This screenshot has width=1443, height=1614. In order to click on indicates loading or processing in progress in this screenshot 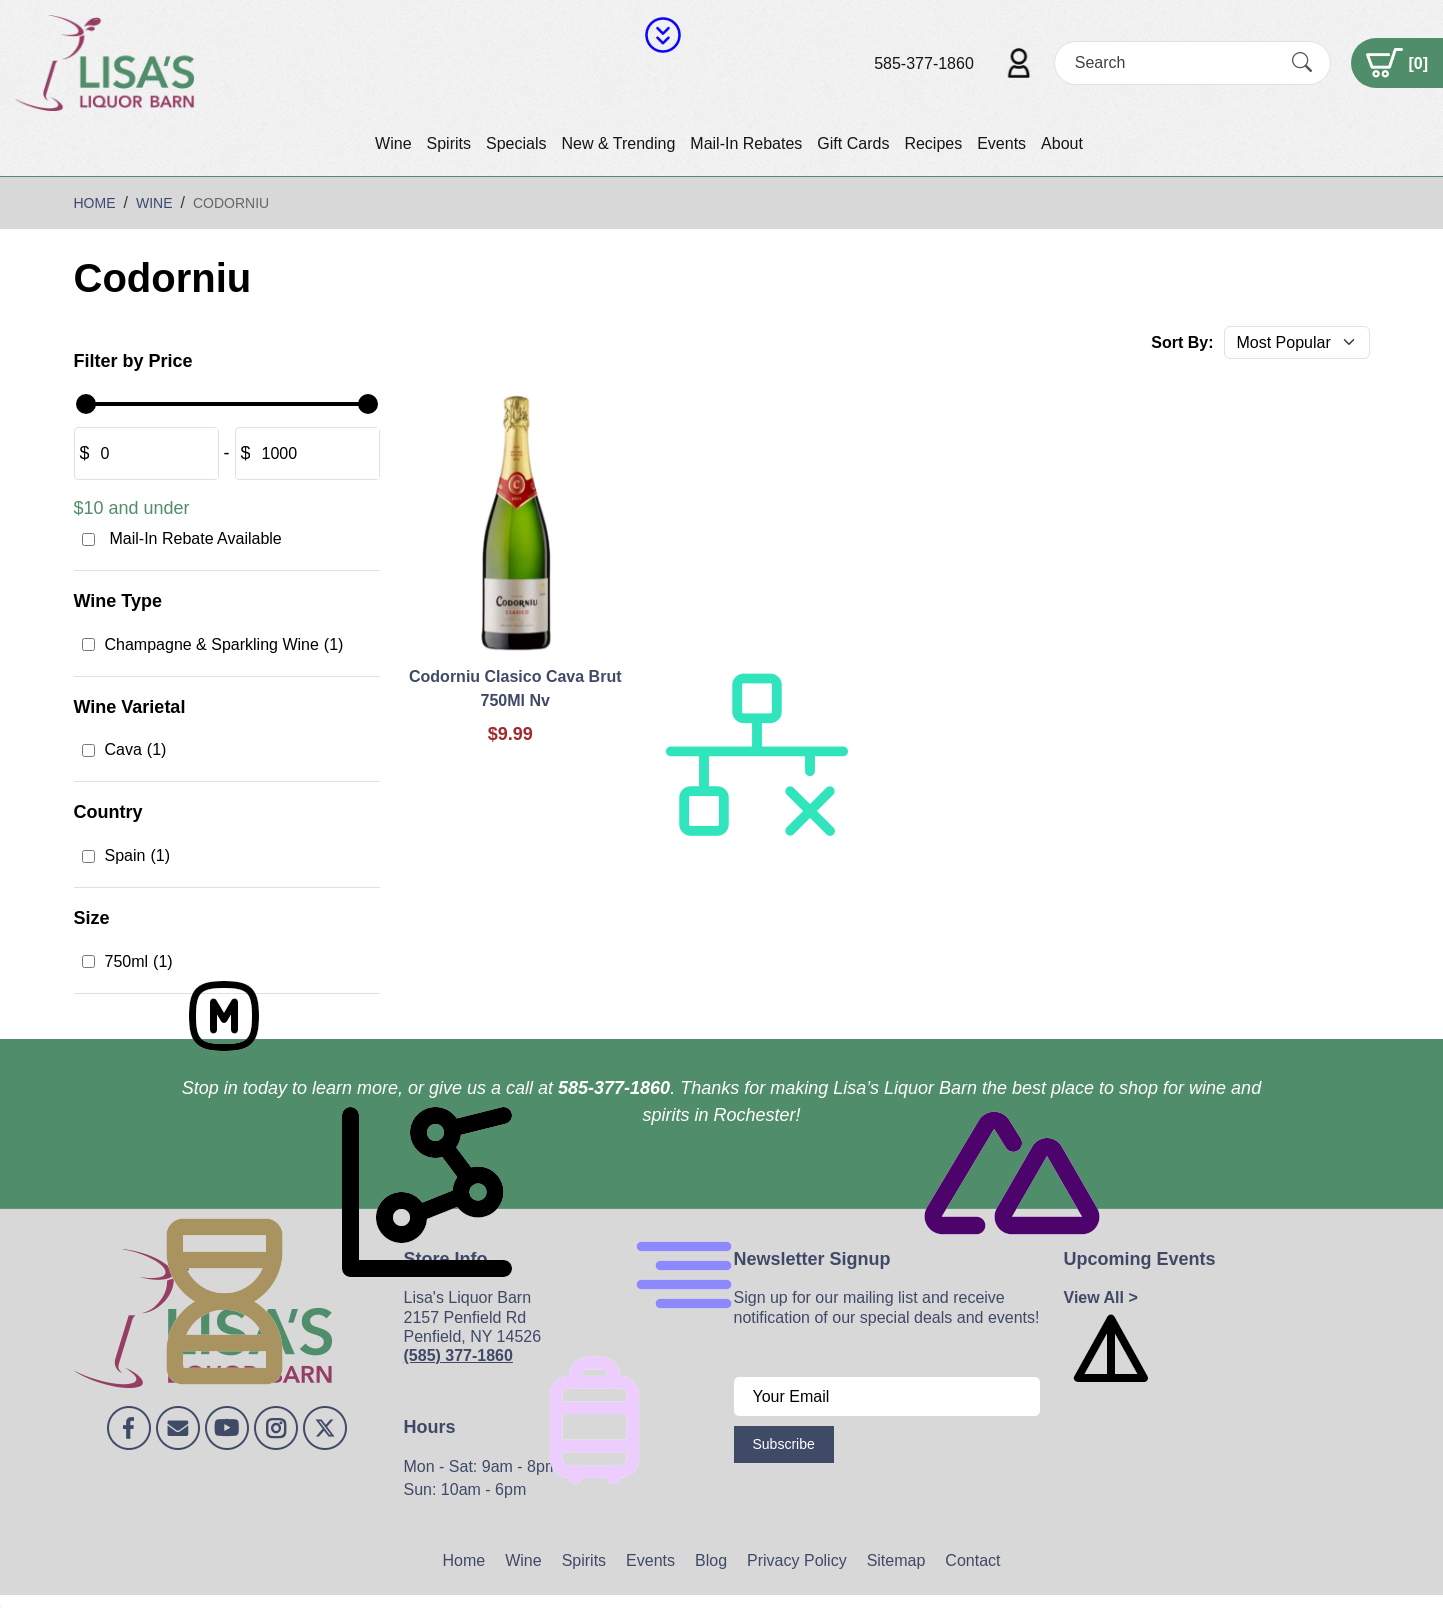, I will do `click(224, 1301)`.